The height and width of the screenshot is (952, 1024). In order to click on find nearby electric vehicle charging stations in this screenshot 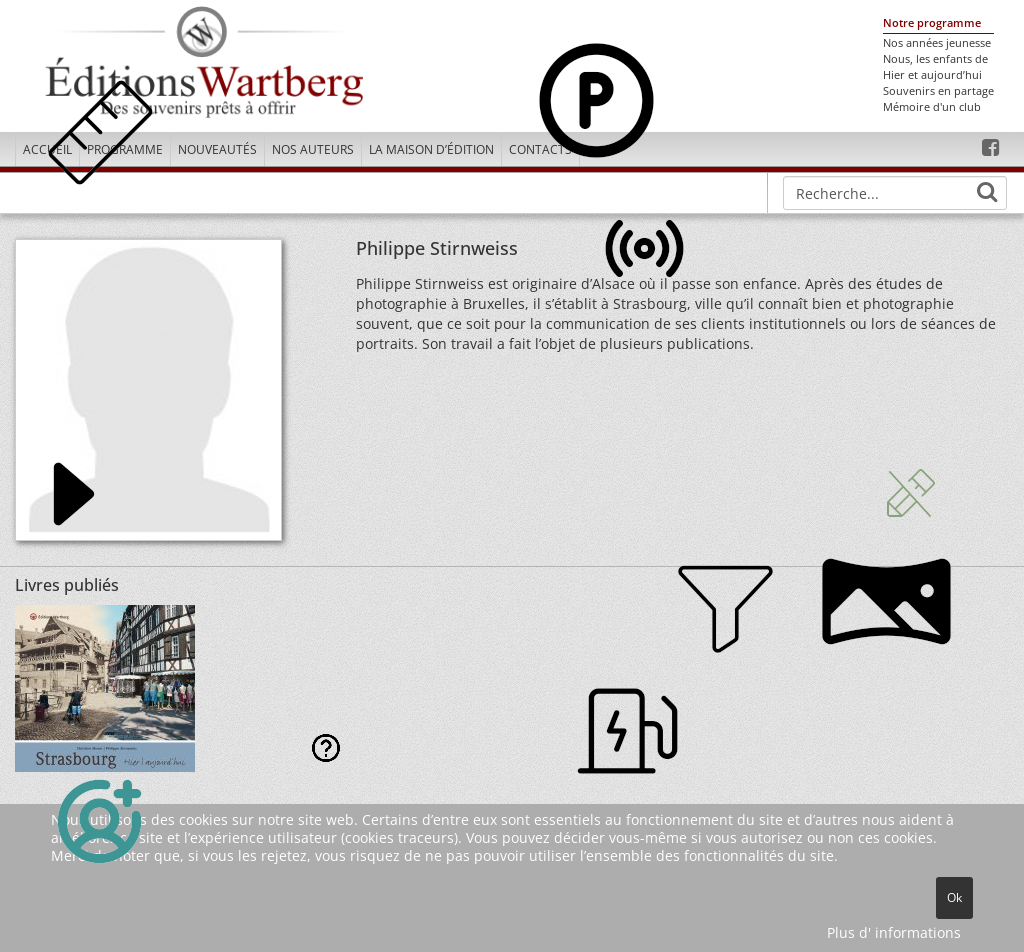, I will do `click(624, 731)`.